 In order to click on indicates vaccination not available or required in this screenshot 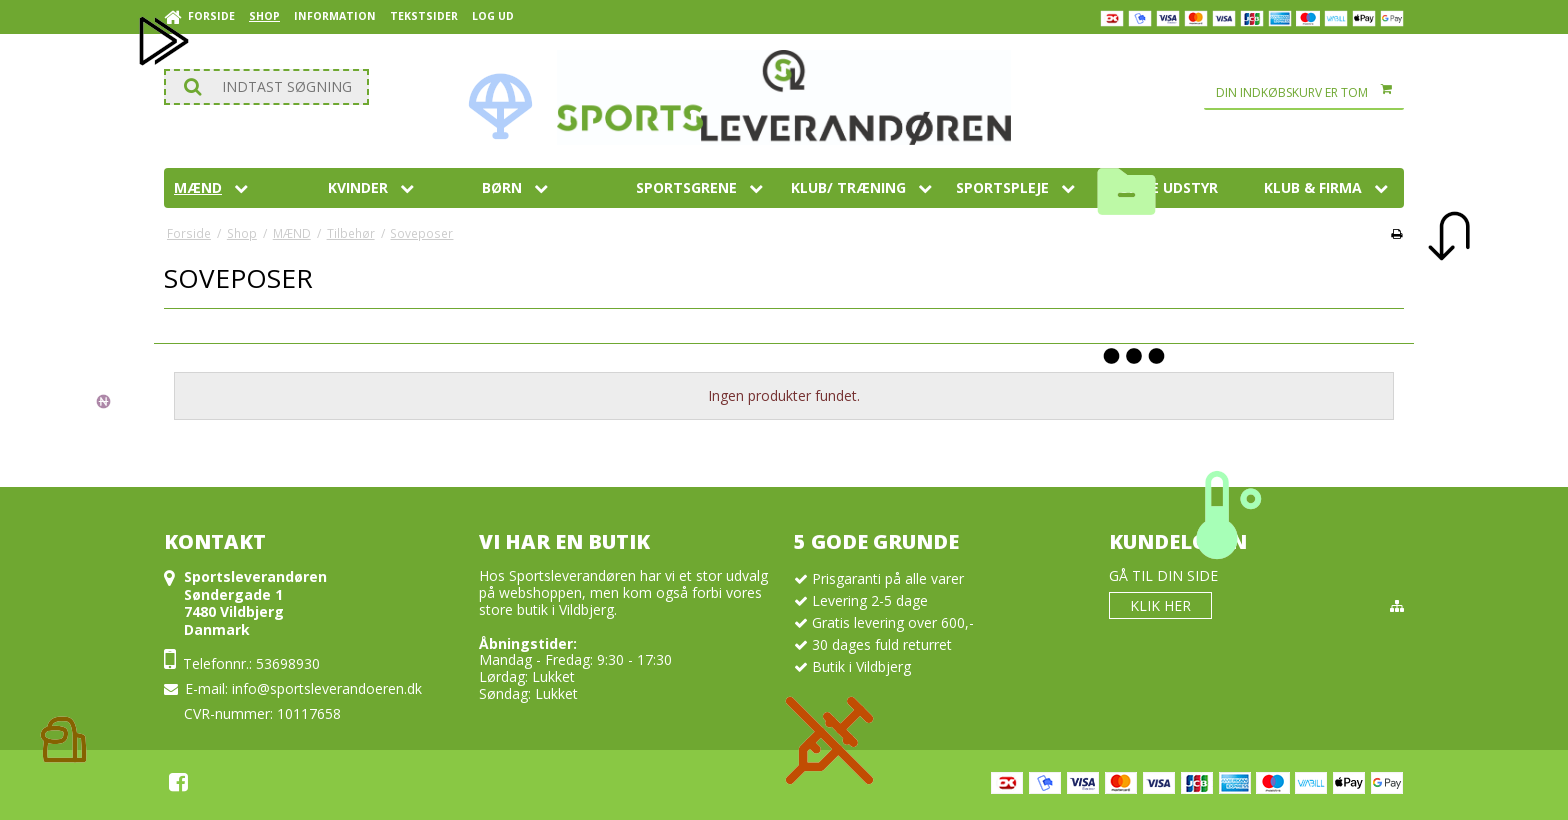, I will do `click(829, 740)`.